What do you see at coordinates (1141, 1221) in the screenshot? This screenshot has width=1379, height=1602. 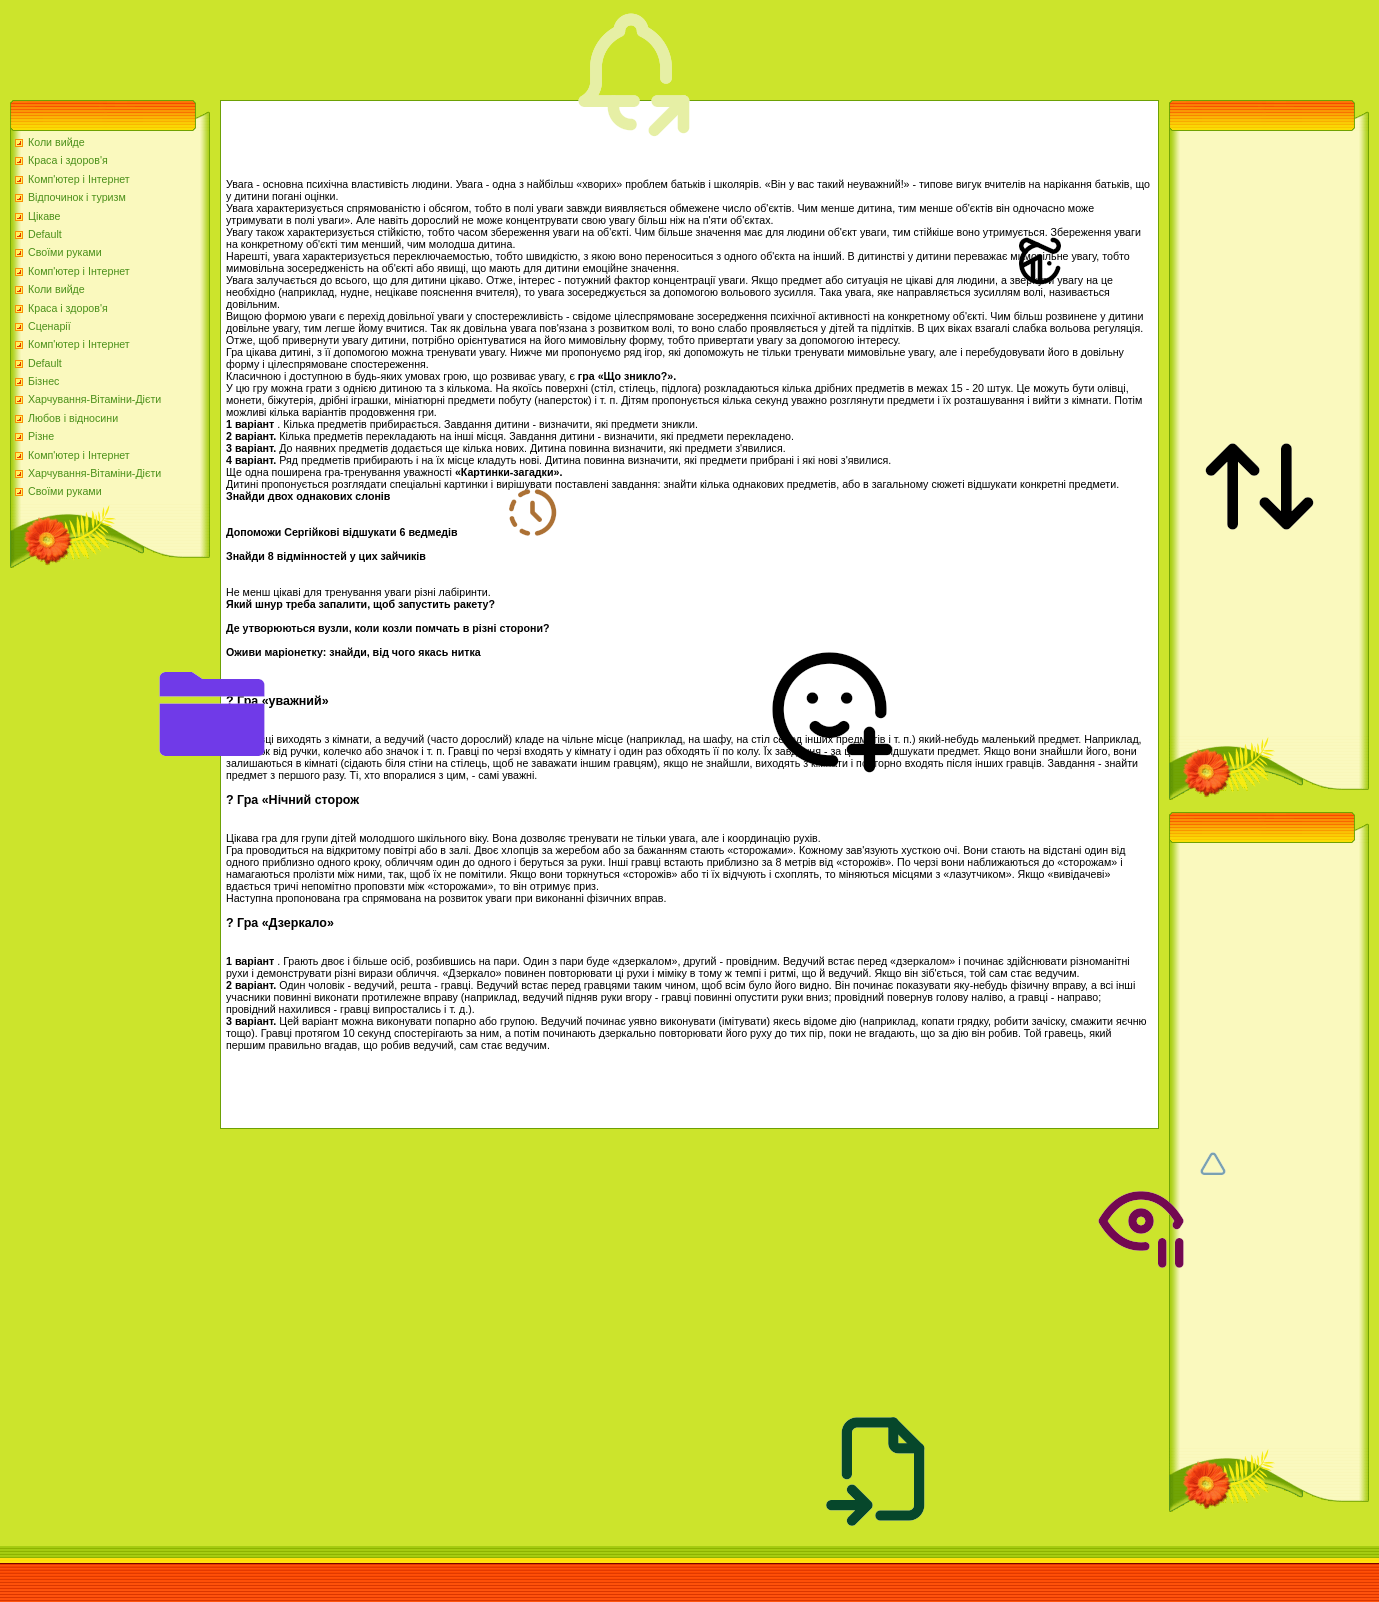 I see `pause visibility or viewing mode` at bounding box center [1141, 1221].